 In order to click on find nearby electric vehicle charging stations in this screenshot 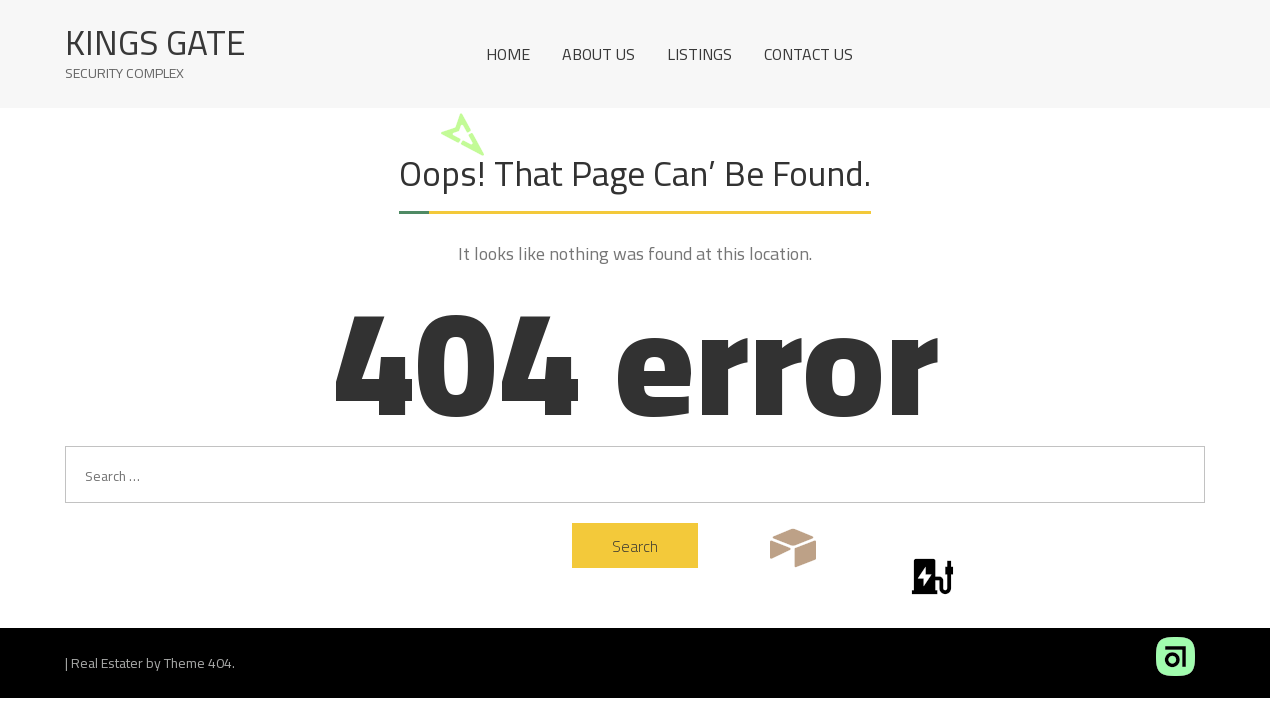, I will do `click(931, 576)`.